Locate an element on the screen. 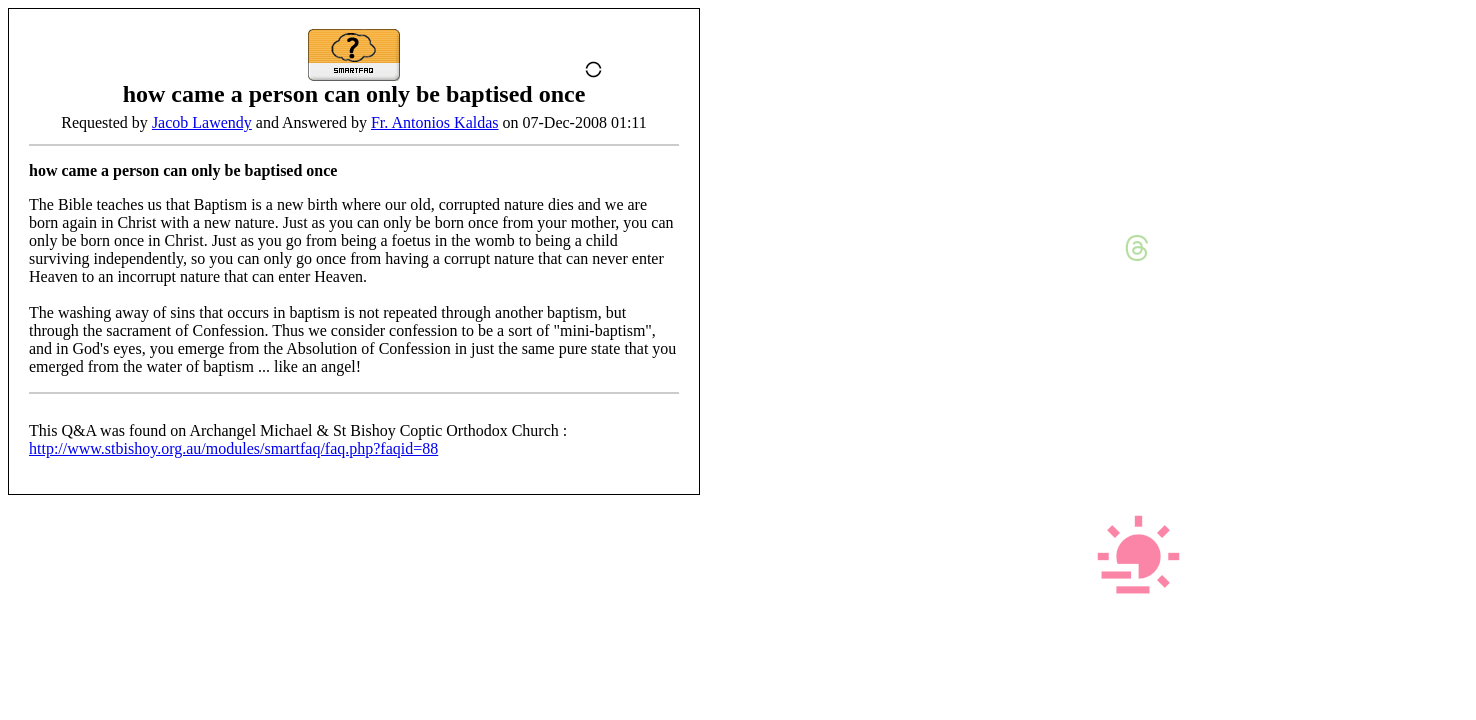 This screenshot has height=720, width=1476. open the Threads app is located at coordinates (1137, 248).